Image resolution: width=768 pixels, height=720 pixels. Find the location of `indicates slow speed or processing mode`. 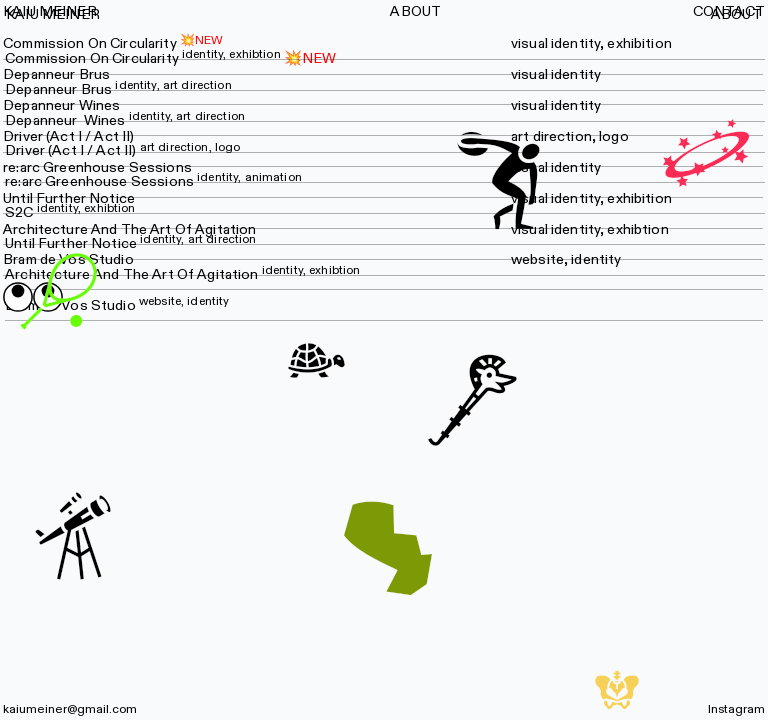

indicates slow speed or processing mode is located at coordinates (316, 360).